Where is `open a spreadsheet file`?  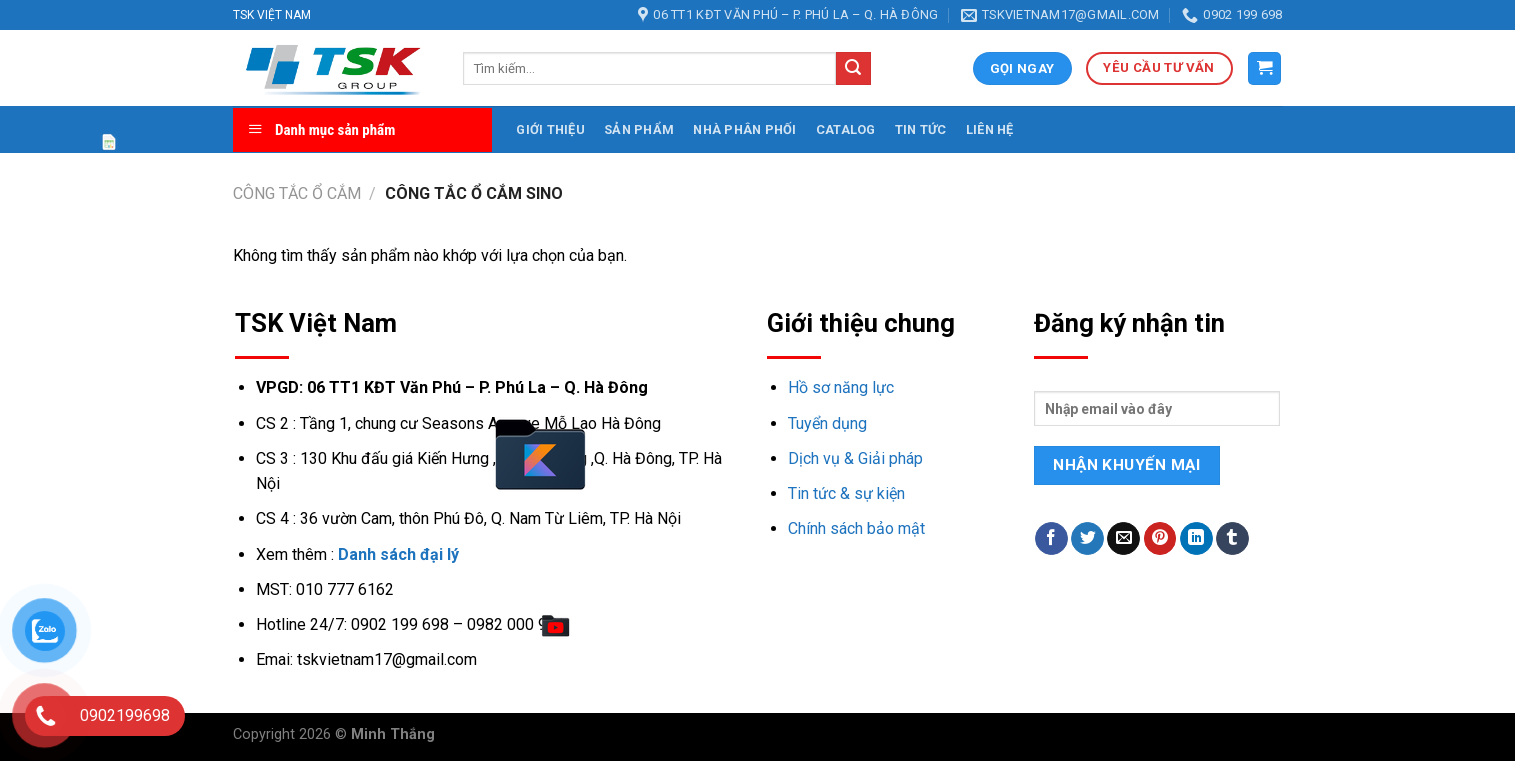
open a spreadsheet file is located at coordinates (109, 142).